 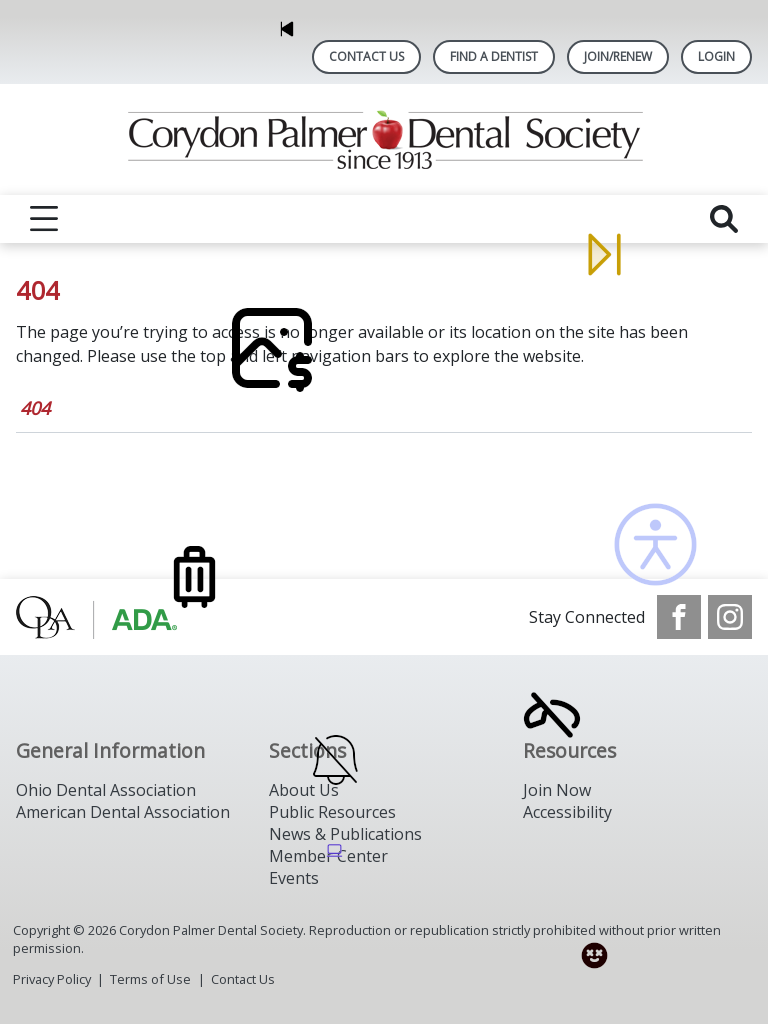 I want to click on view paid or premium photos, so click(x=272, y=348).